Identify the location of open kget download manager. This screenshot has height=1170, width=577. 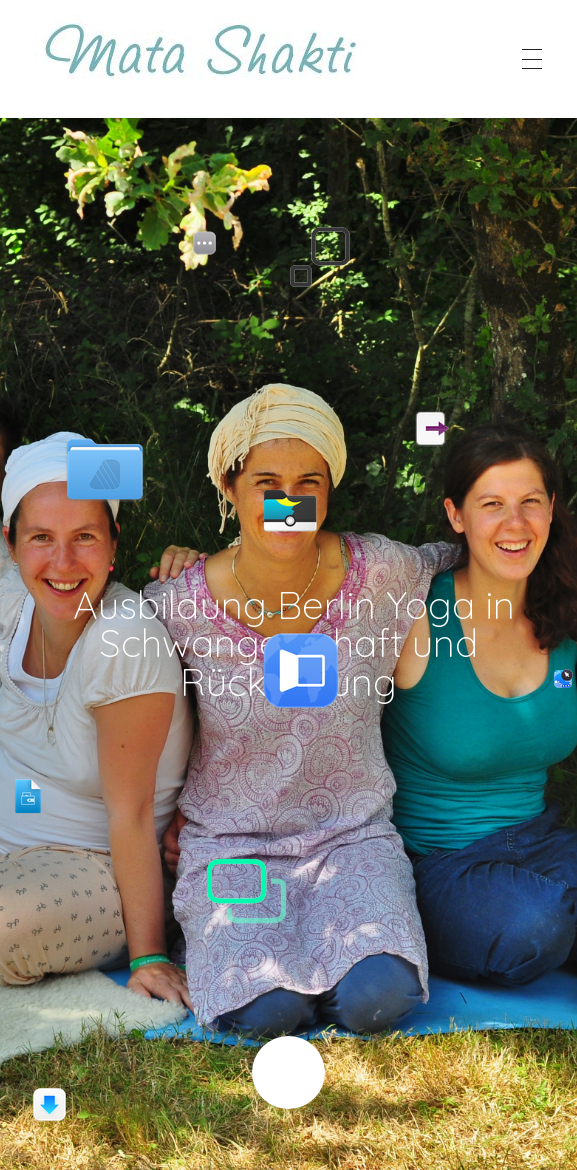
(49, 1104).